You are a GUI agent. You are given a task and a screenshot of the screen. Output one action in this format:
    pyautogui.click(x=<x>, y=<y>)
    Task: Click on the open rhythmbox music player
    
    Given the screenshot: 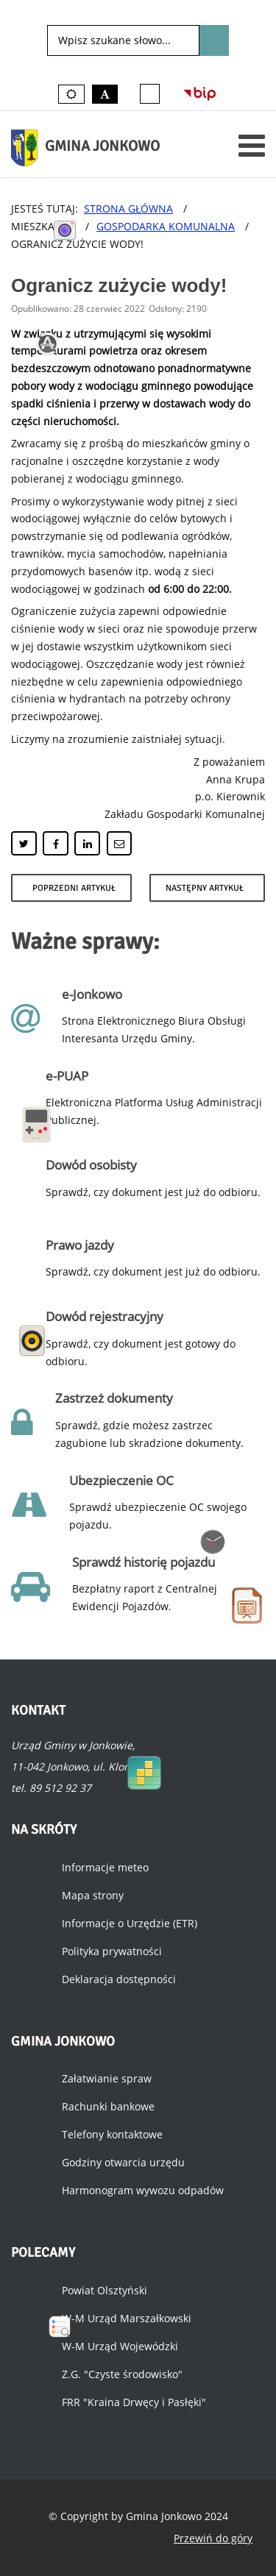 What is the action you would take?
    pyautogui.click(x=32, y=1340)
    